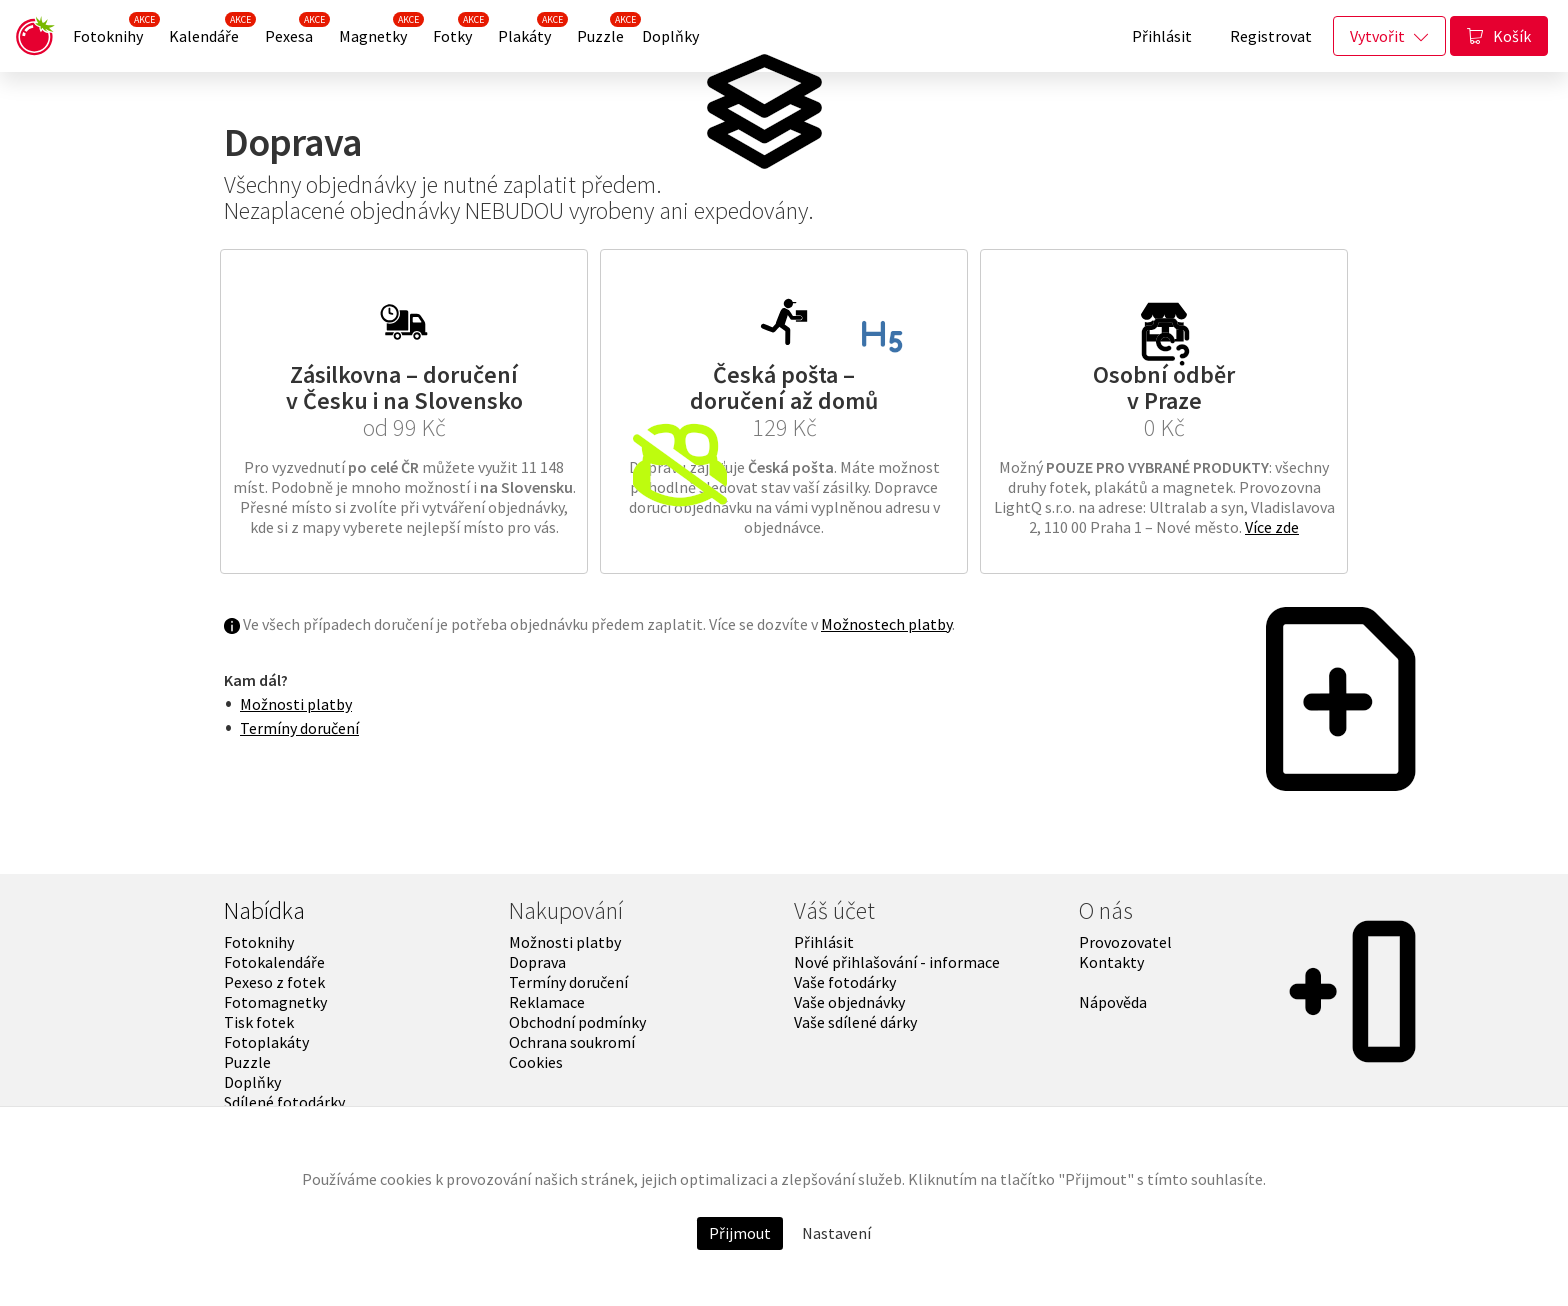 The width and height of the screenshot is (1568, 1306). What do you see at coordinates (764, 111) in the screenshot?
I see `view or manage layers` at bounding box center [764, 111].